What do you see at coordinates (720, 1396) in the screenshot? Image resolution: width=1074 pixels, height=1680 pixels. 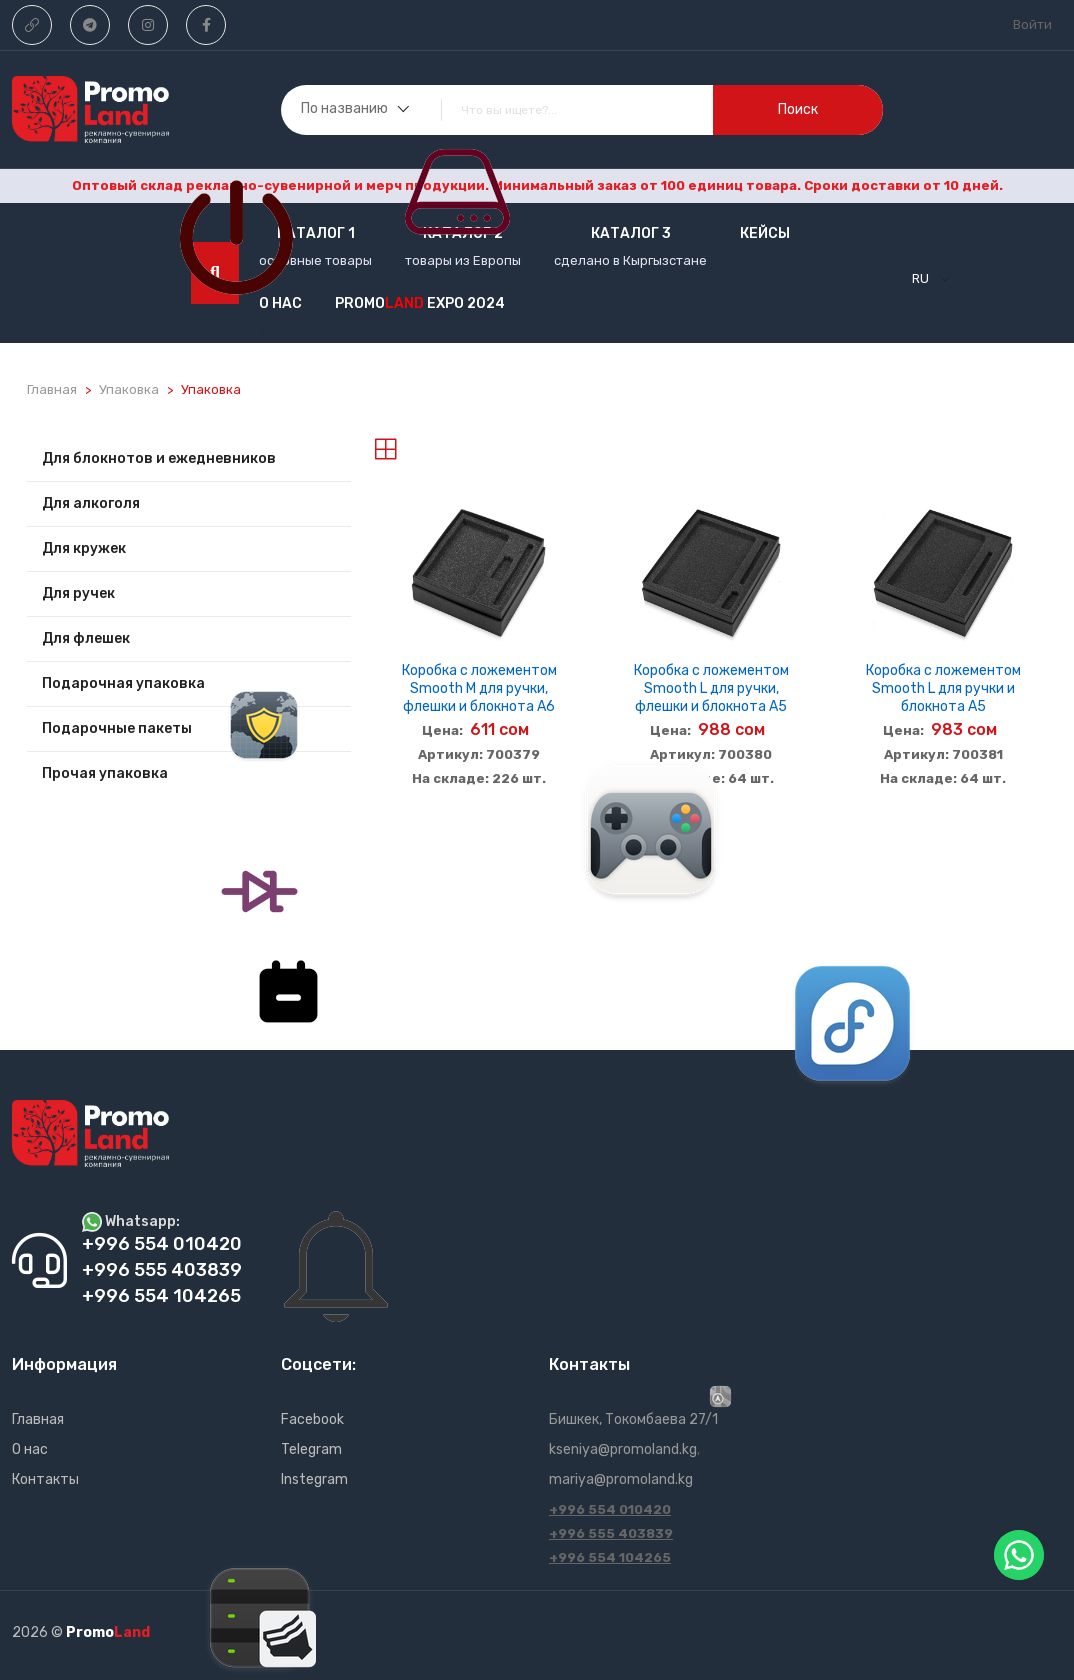 I see `open apple maps` at bounding box center [720, 1396].